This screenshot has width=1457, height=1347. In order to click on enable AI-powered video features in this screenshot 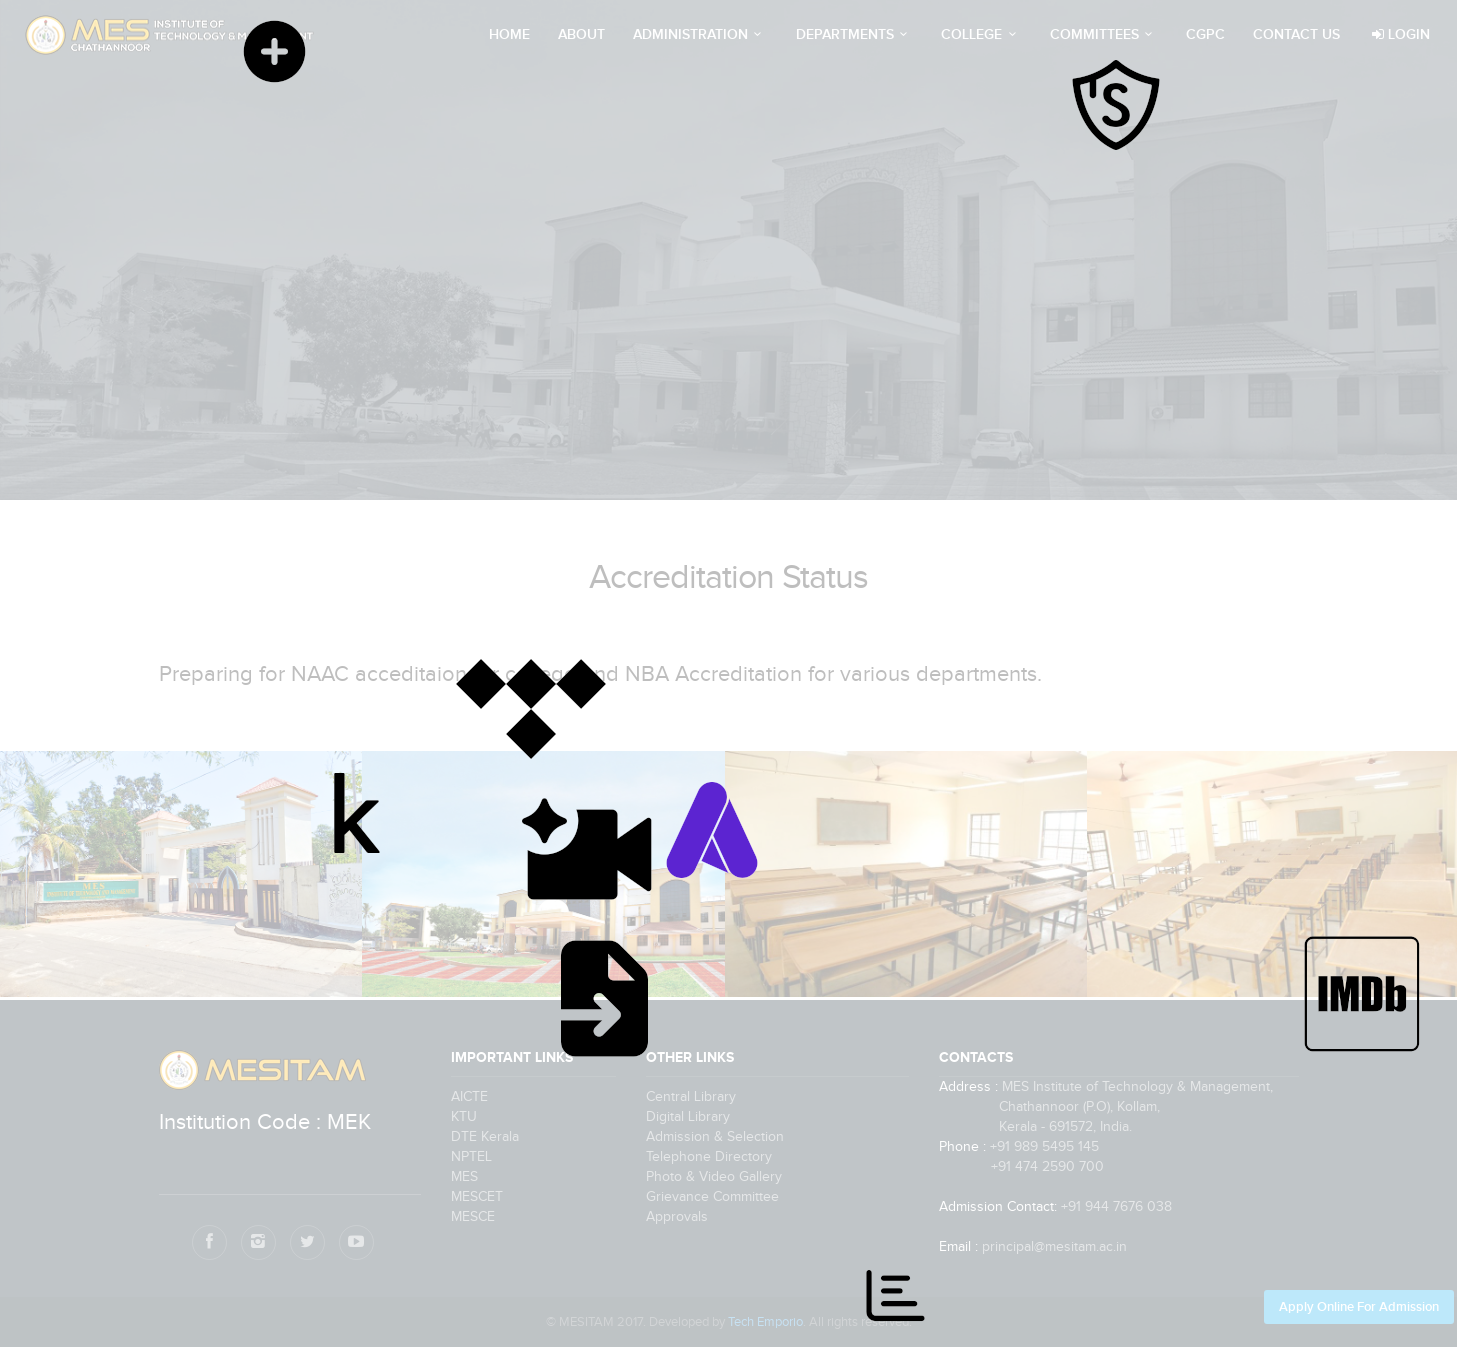, I will do `click(589, 854)`.